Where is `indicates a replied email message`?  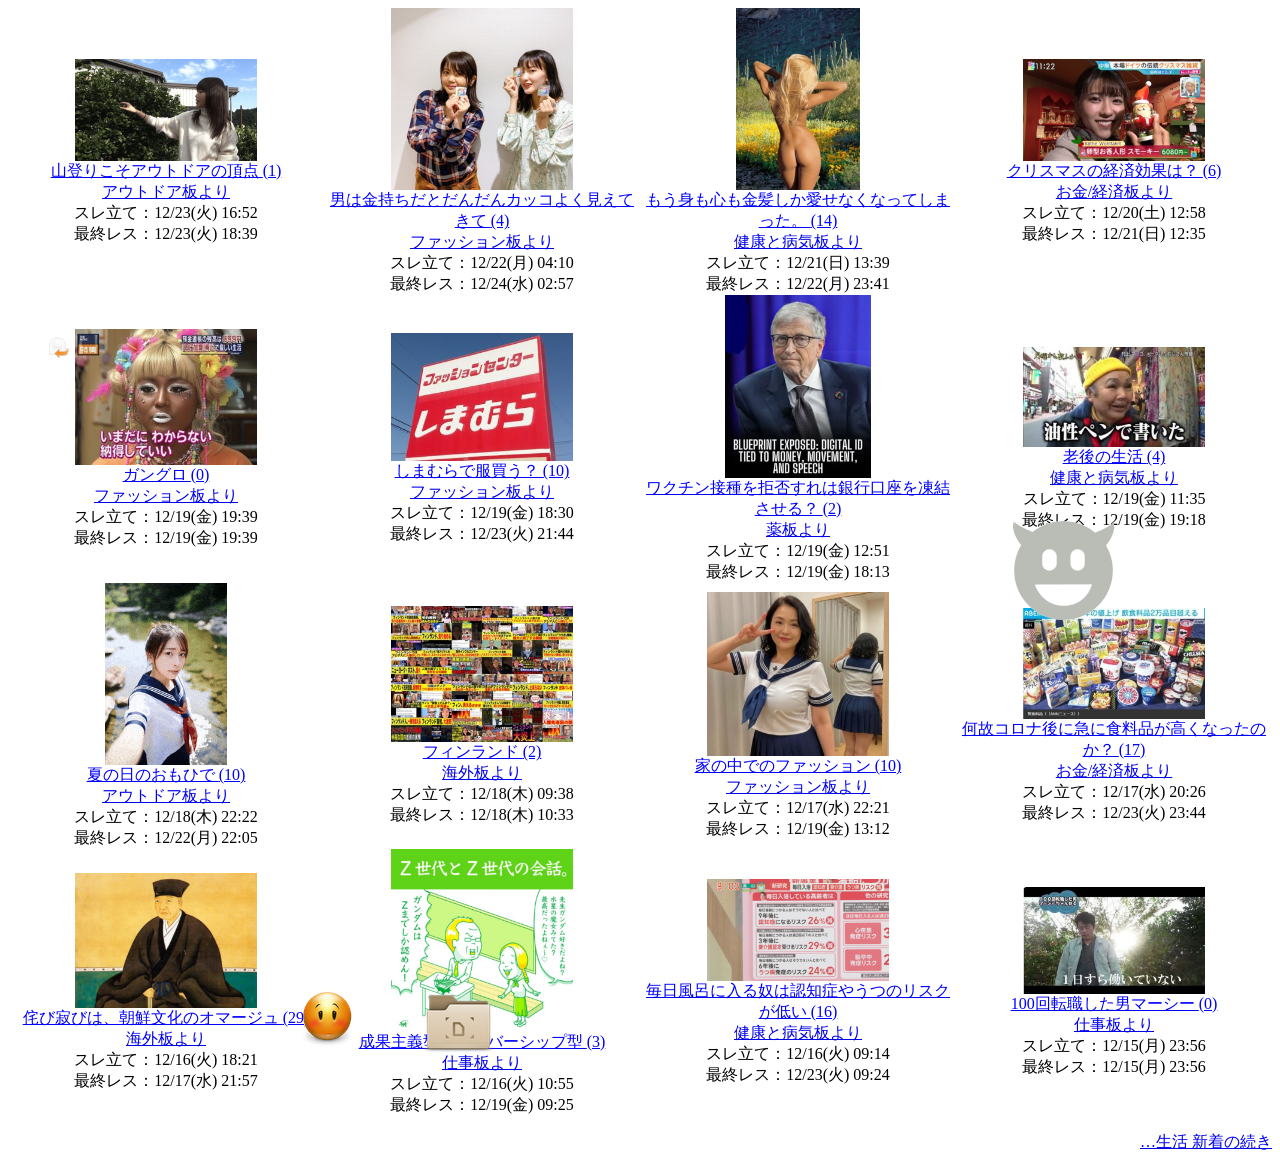
indicates a replied email message is located at coordinates (58, 347).